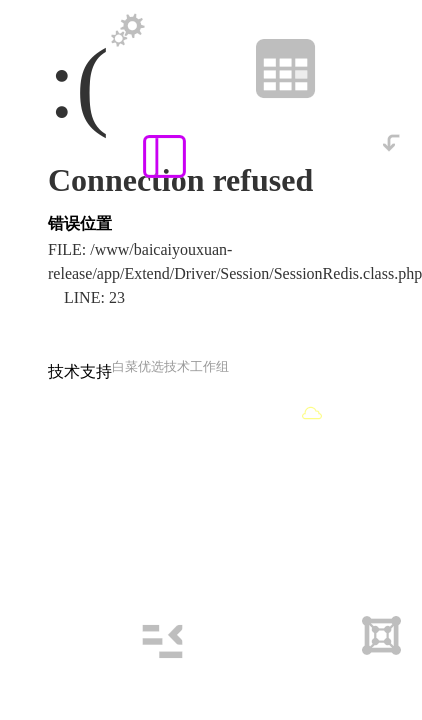  I want to click on access system settings or preferences, so click(127, 31).